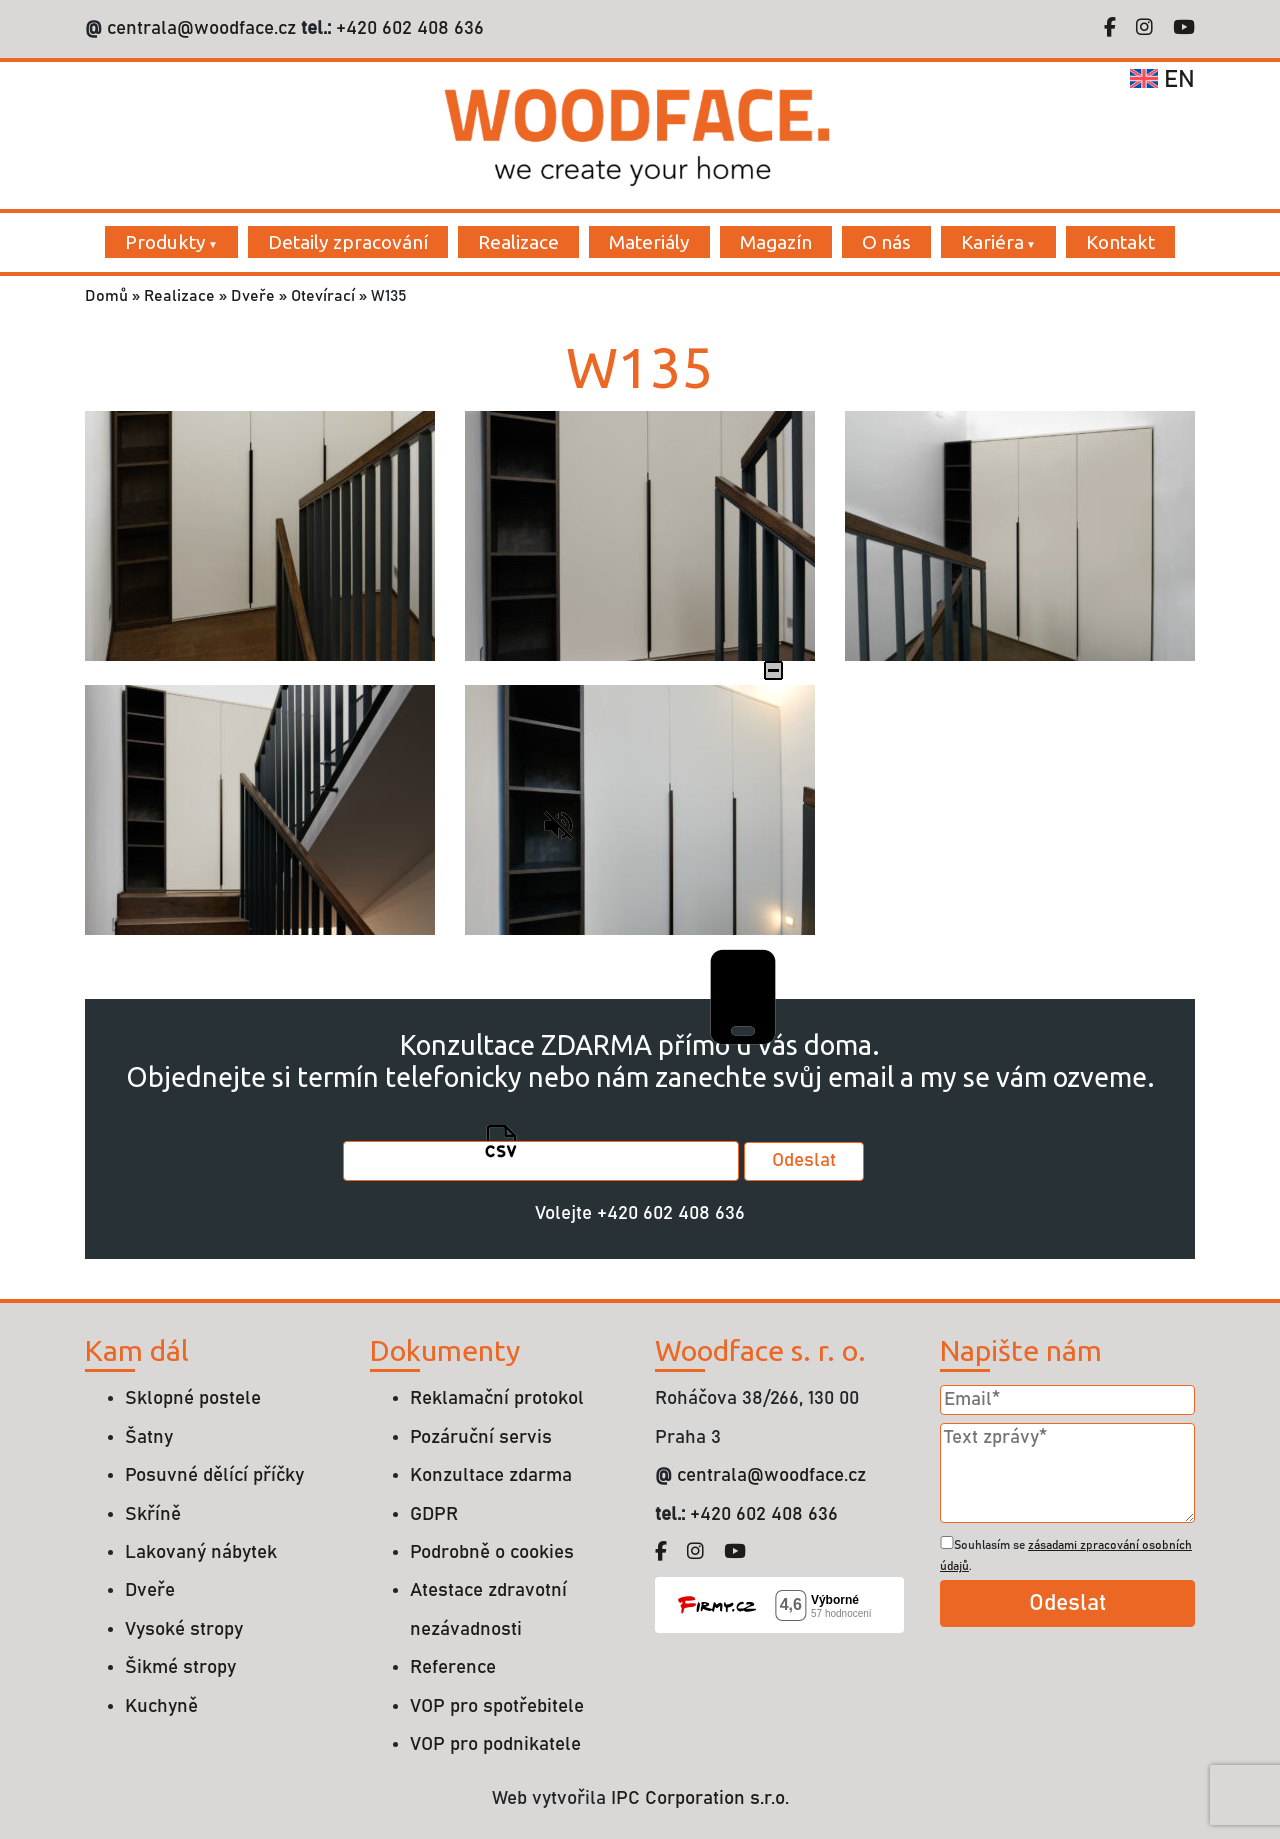  I want to click on open or view a CSV file, so click(501, 1142).